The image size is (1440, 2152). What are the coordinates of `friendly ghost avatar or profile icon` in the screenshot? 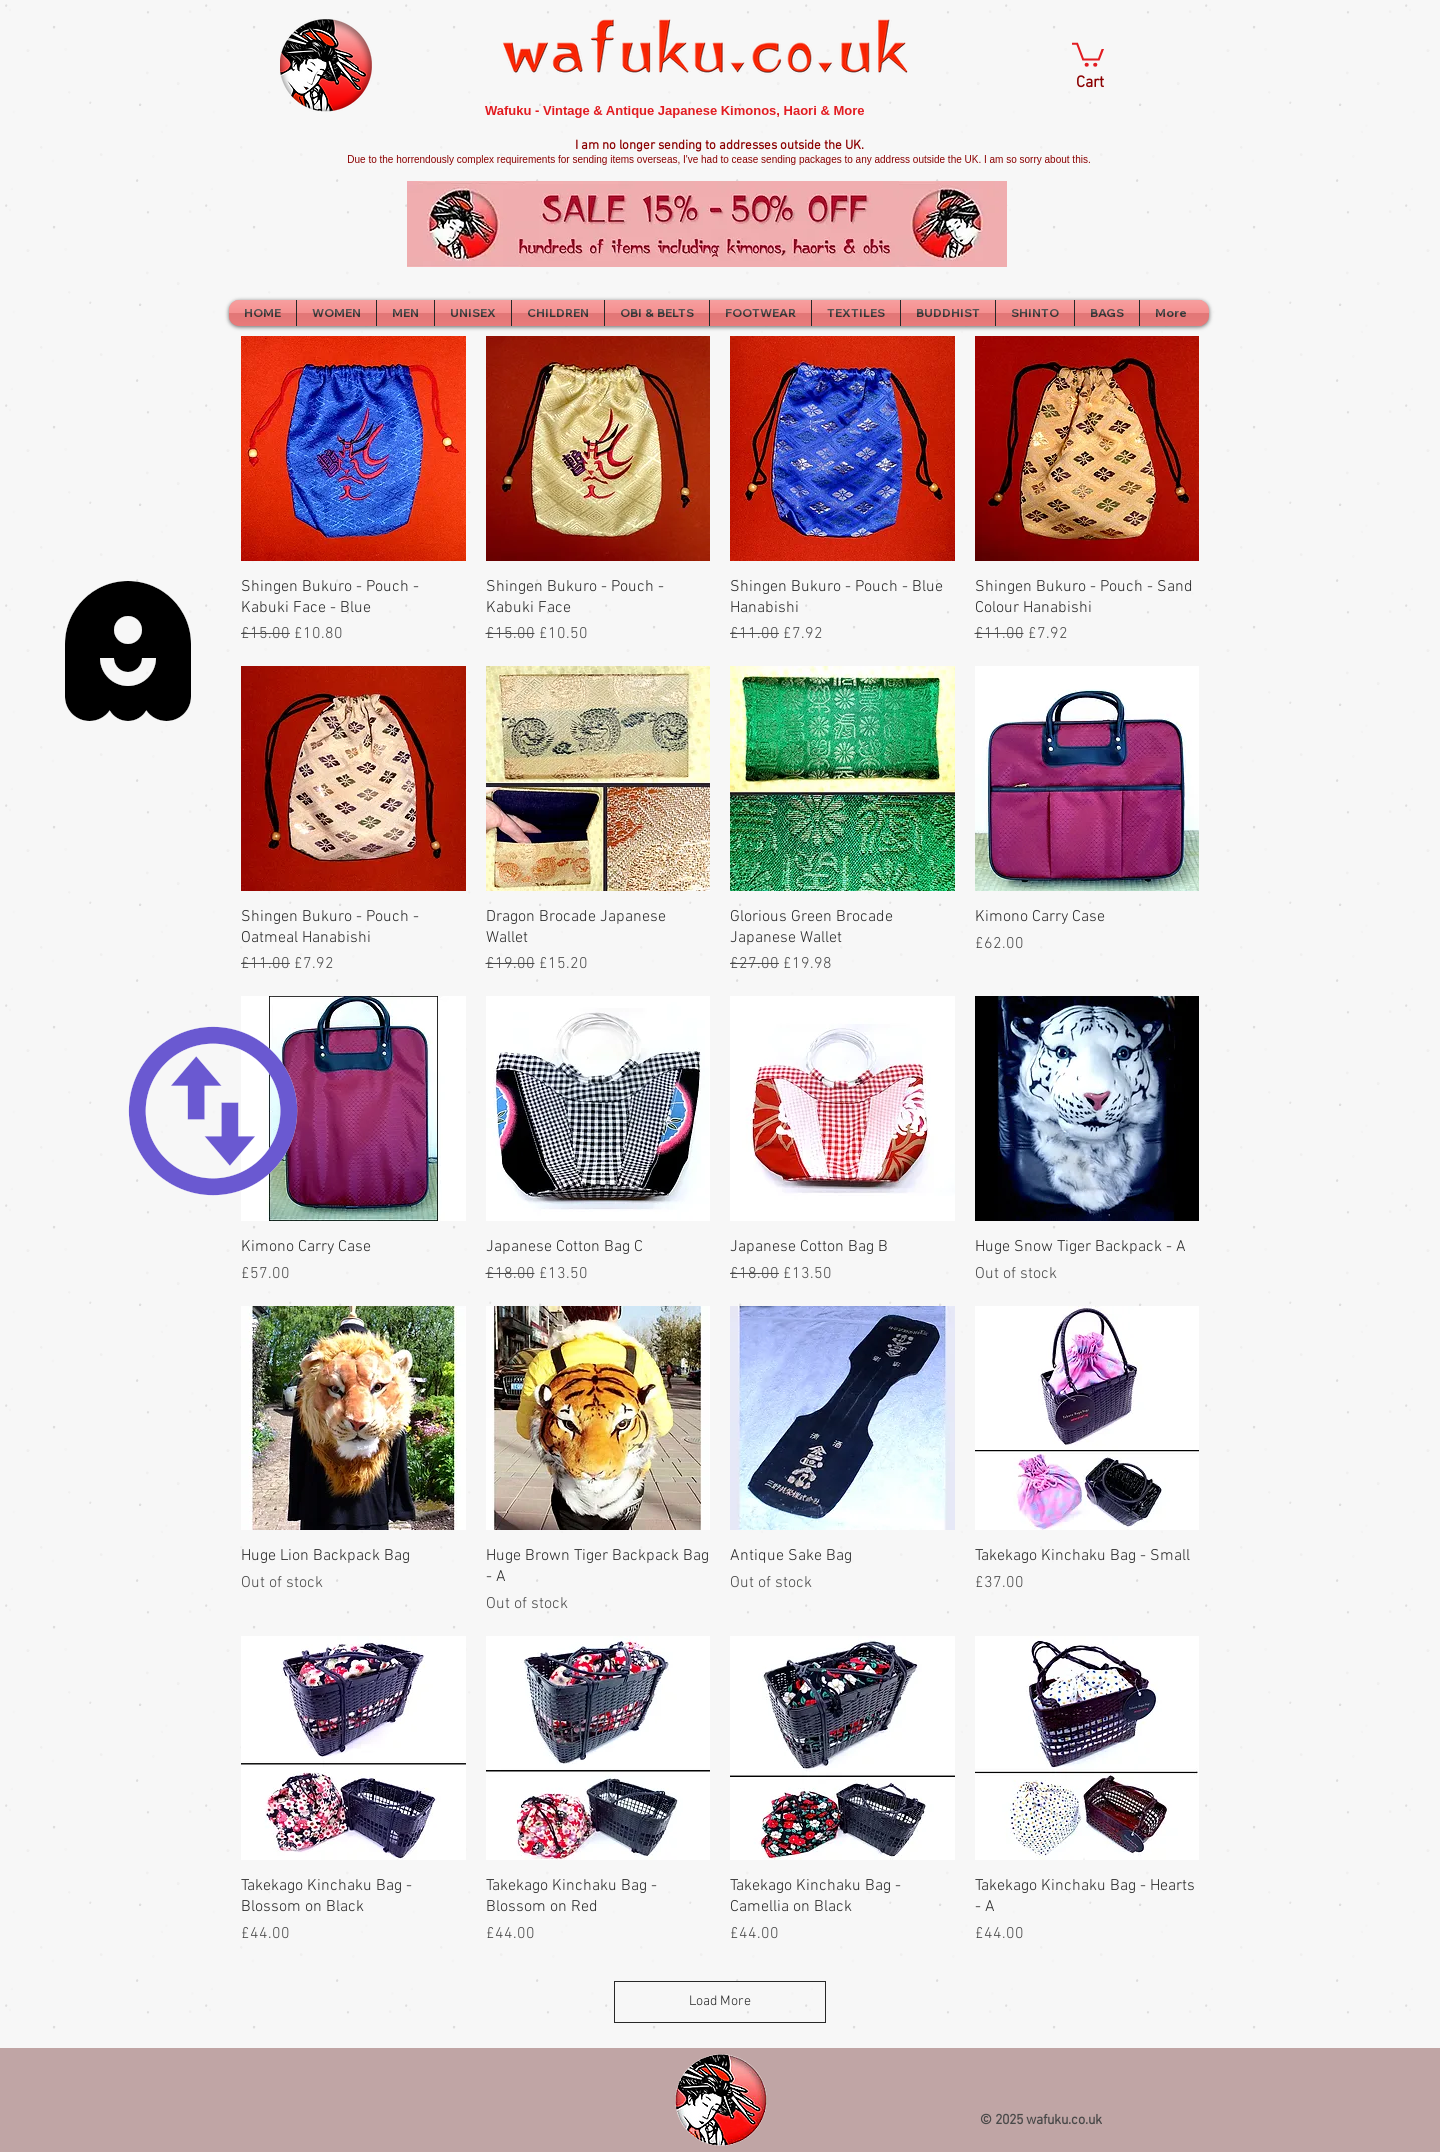 It's located at (128, 651).